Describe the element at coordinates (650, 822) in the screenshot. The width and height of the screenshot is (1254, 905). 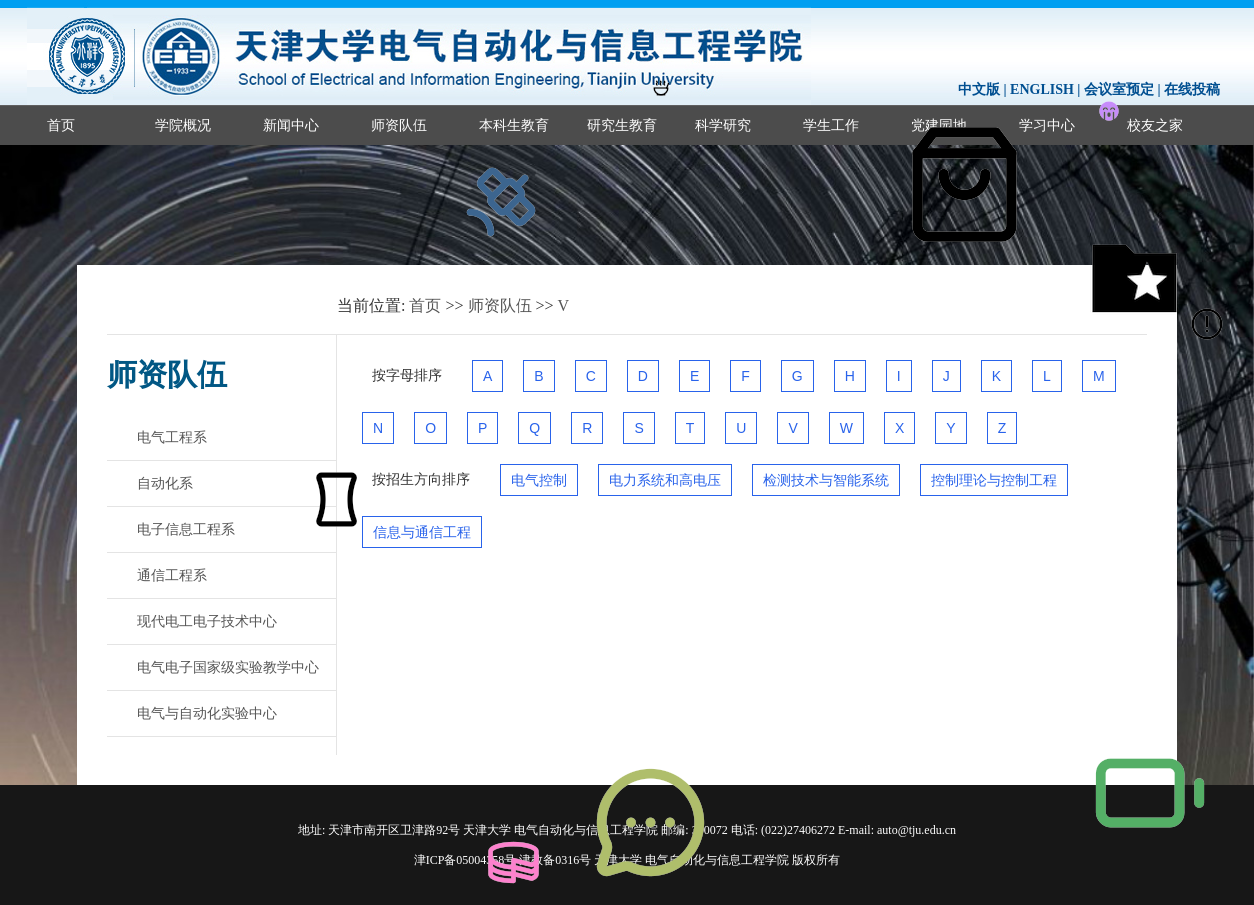
I see `open chat or messaging` at that location.